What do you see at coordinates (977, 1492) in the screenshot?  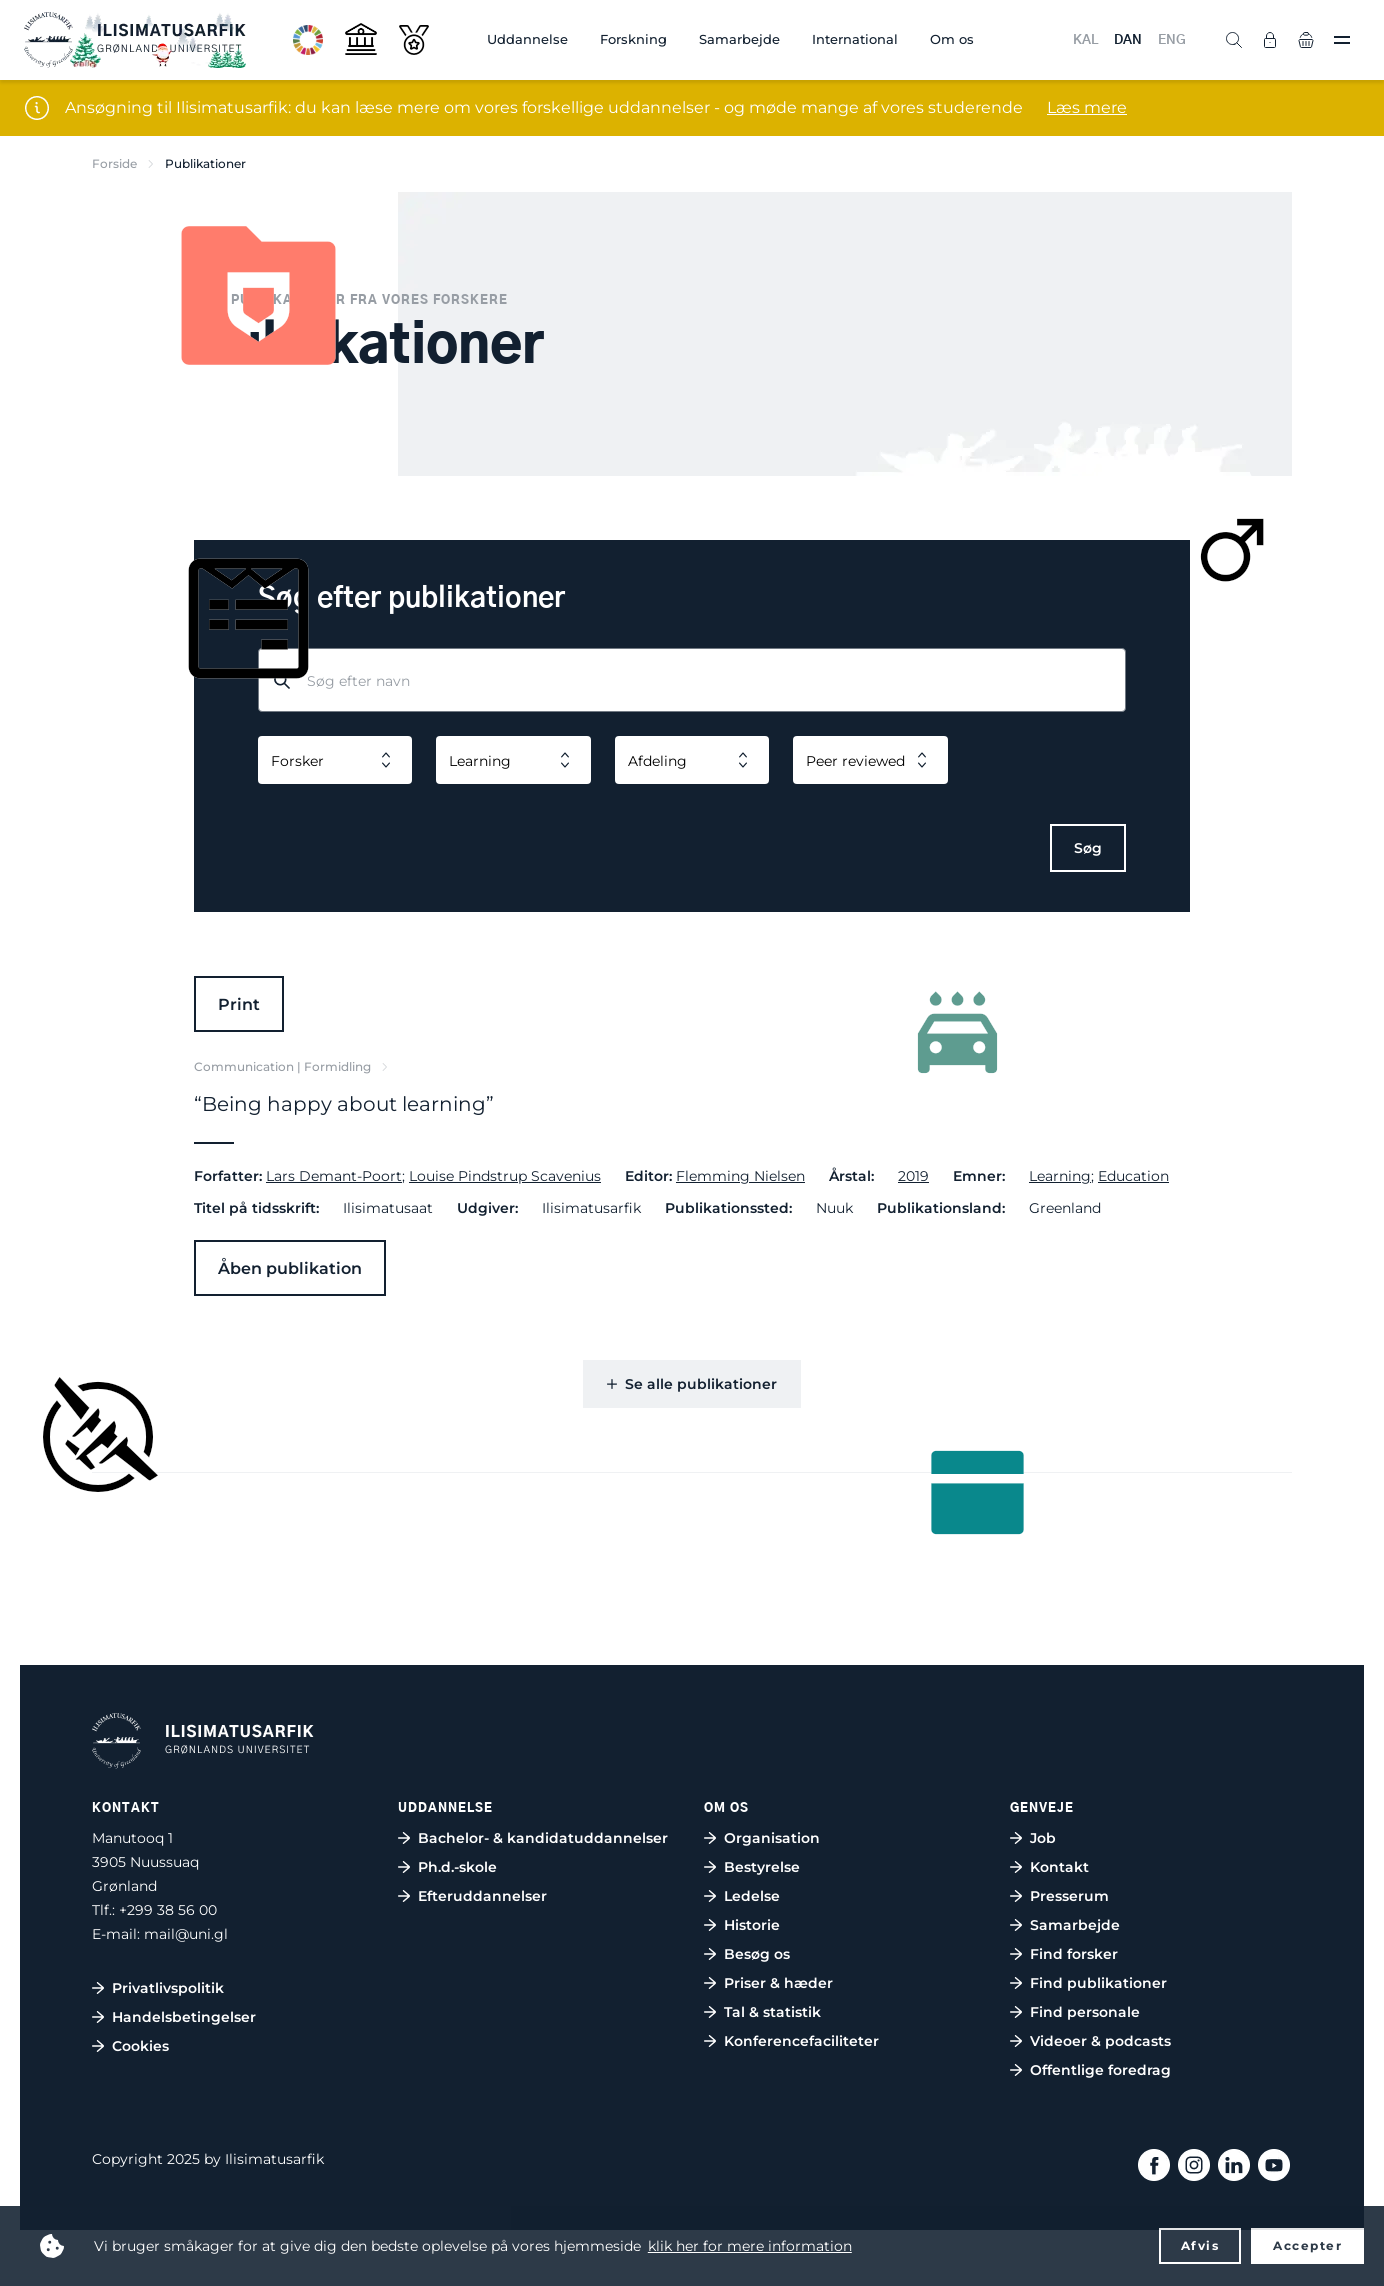 I see `switch to top panel layout` at bounding box center [977, 1492].